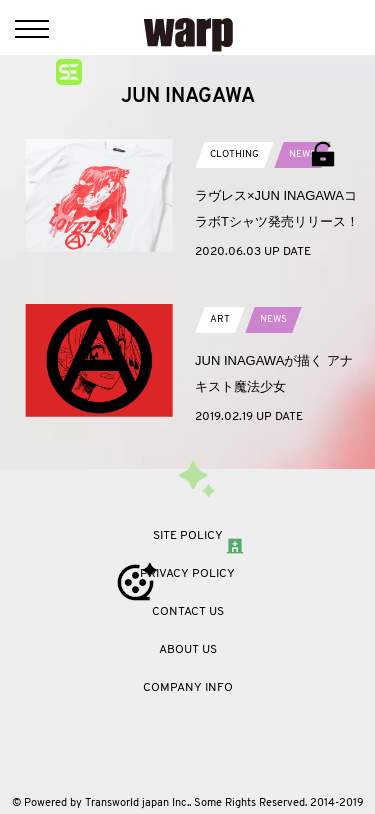 The height and width of the screenshot is (814, 375). Describe the element at coordinates (197, 479) in the screenshot. I see `open Google Bard AI assistant` at that location.